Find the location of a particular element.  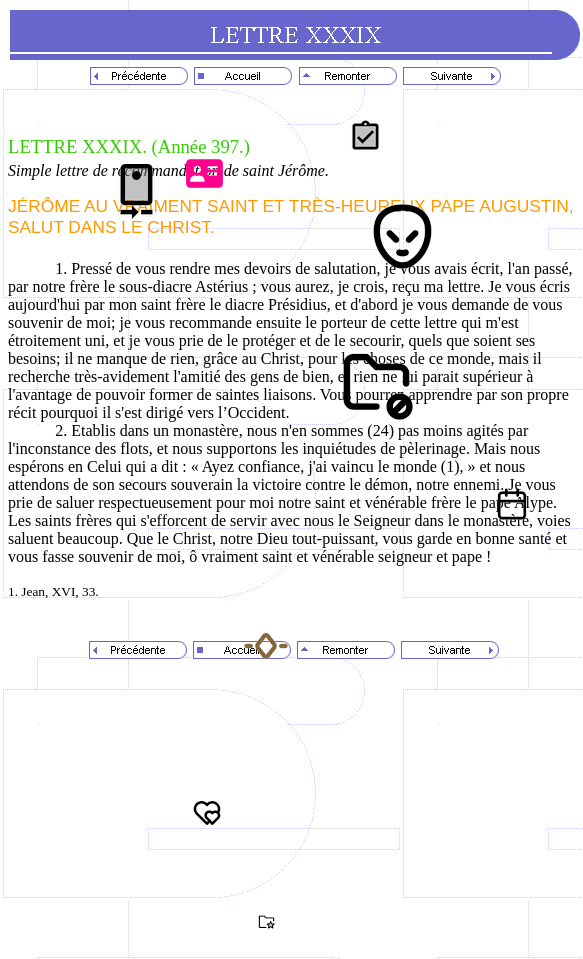

align keyframe to horizontal center is located at coordinates (266, 646).